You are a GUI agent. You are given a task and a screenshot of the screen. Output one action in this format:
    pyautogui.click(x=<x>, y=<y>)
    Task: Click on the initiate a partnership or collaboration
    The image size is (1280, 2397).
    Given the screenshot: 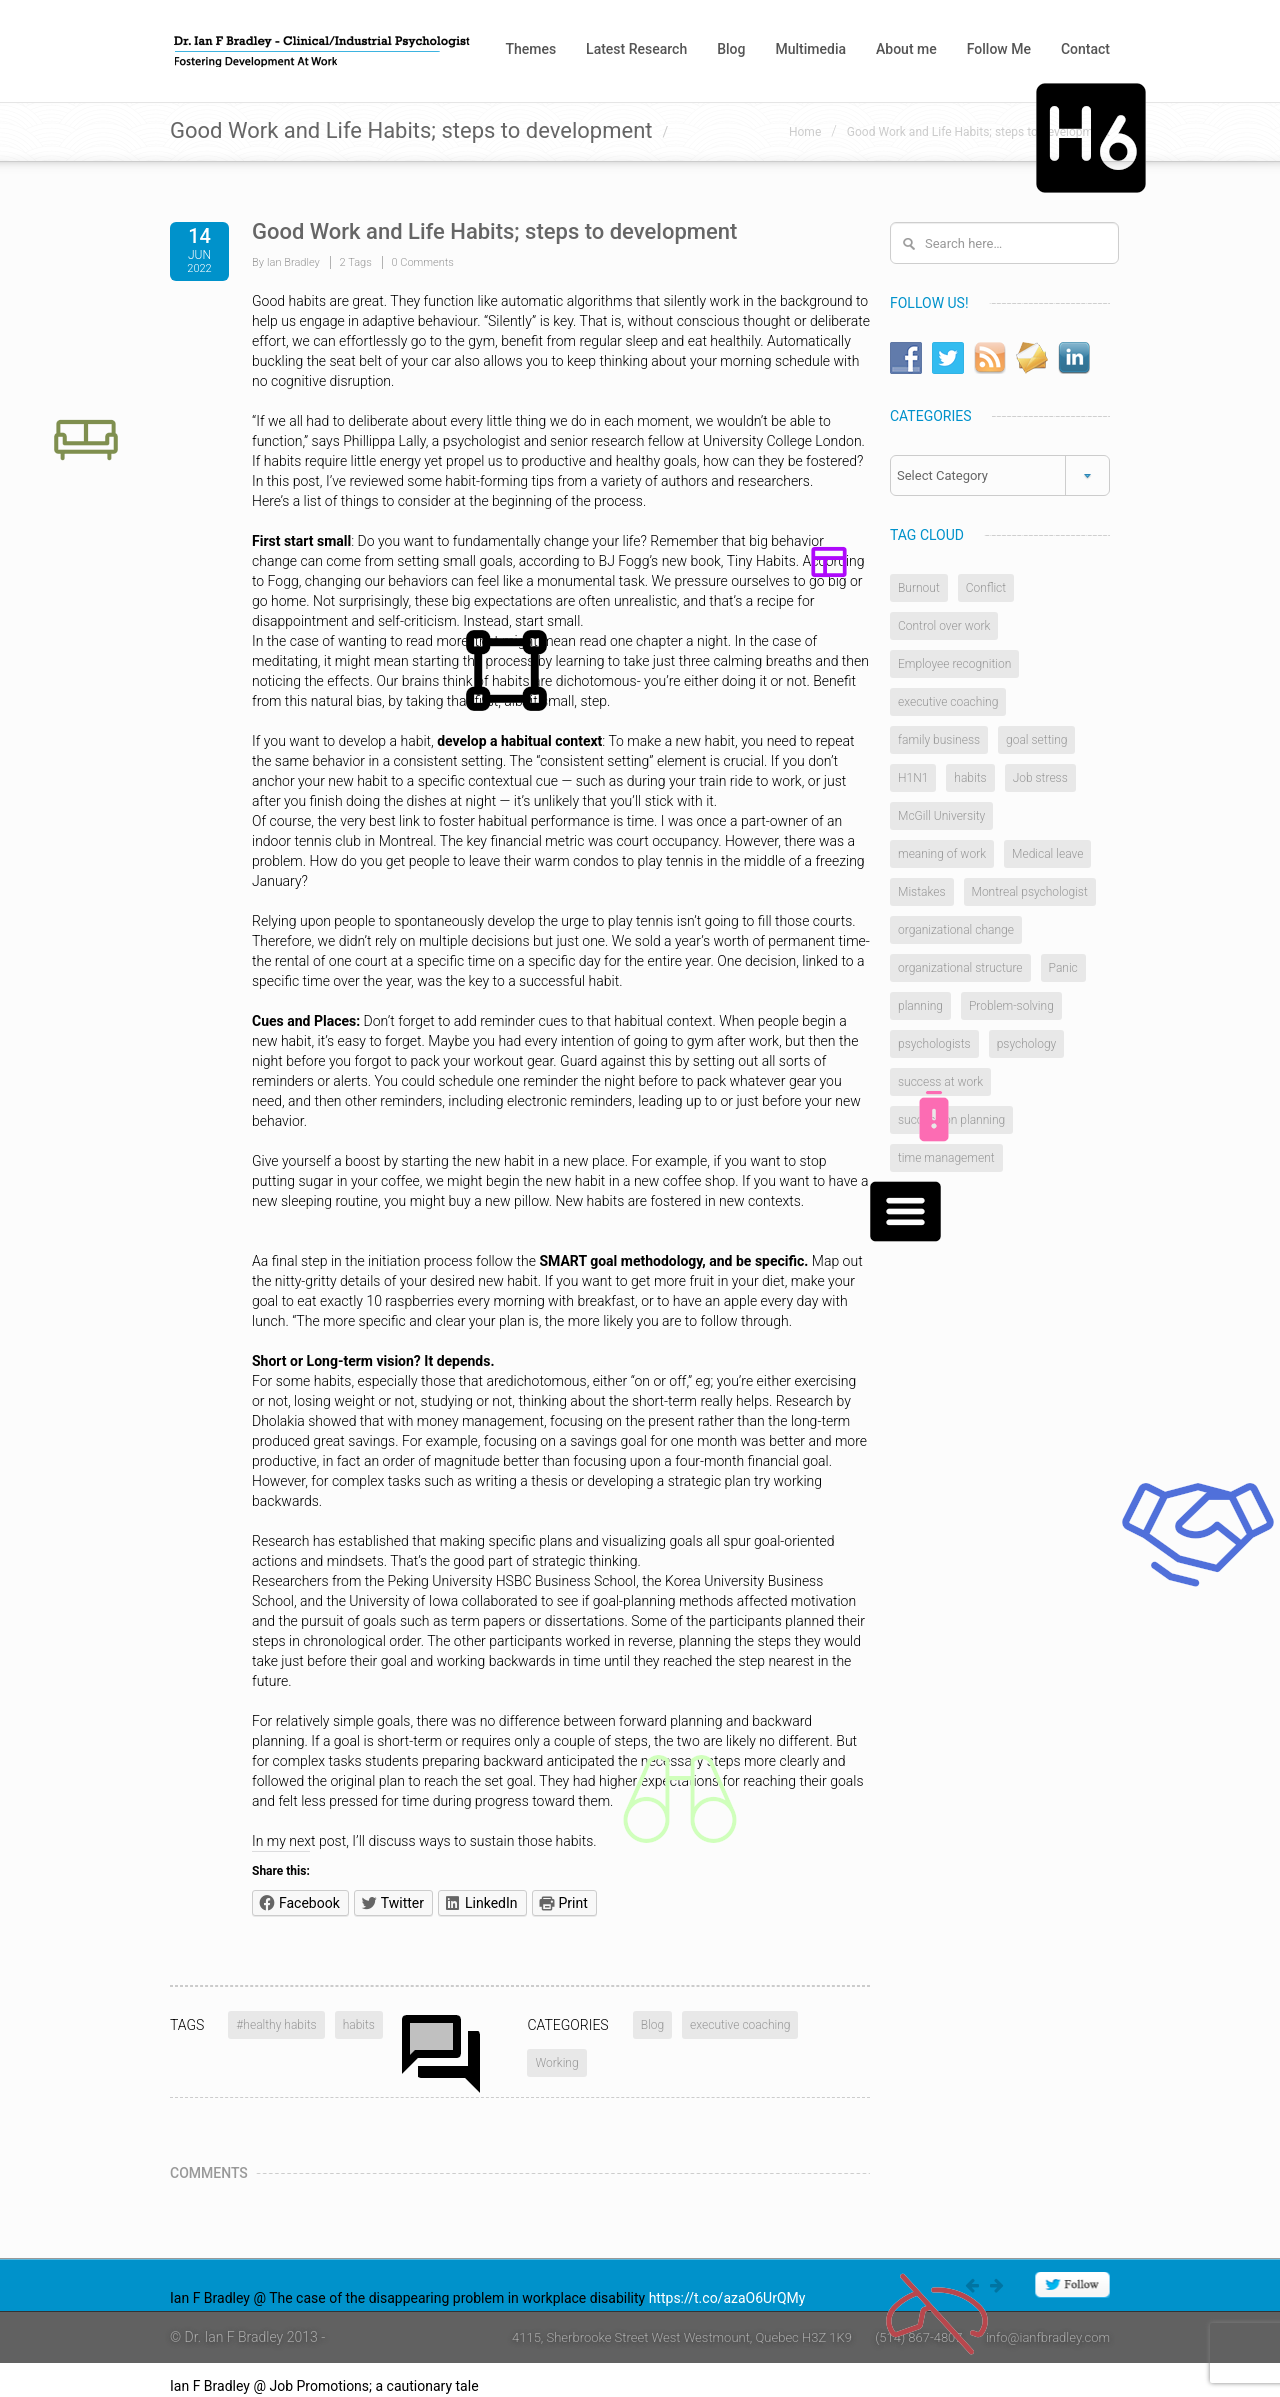 What is the action you would take?
    pyautogui.click(x=1198, y=1530)
    